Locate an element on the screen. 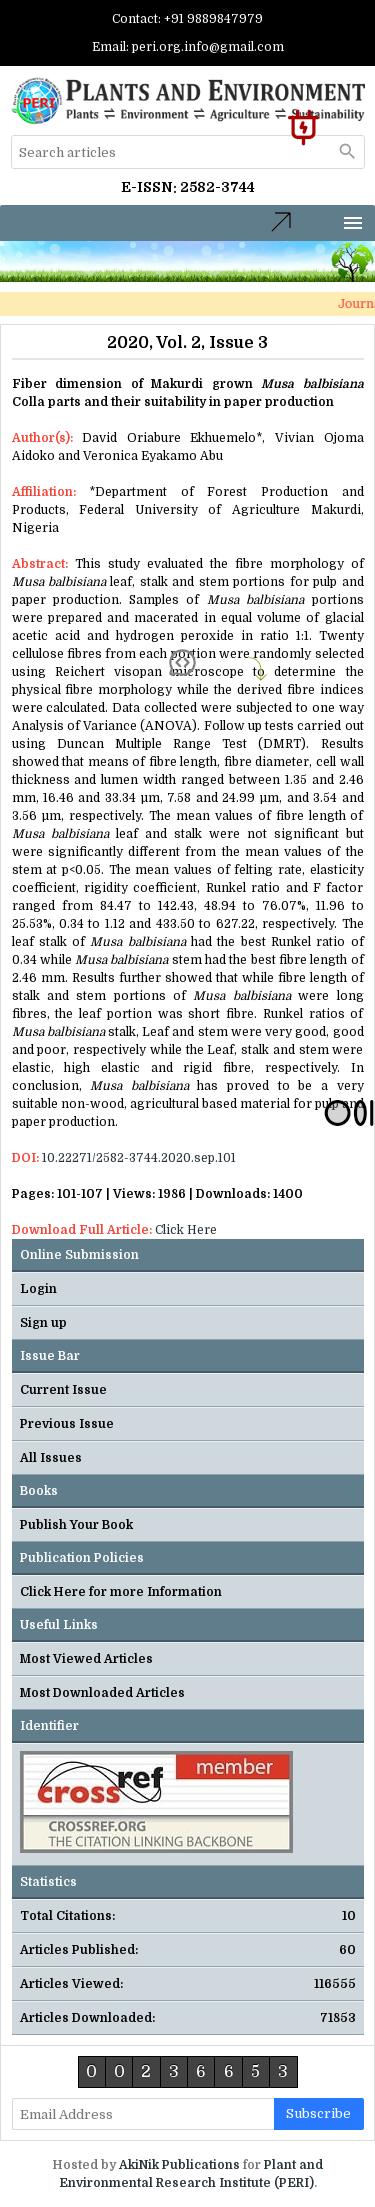  open link in new tab or window is located at coordinates (281, 222).